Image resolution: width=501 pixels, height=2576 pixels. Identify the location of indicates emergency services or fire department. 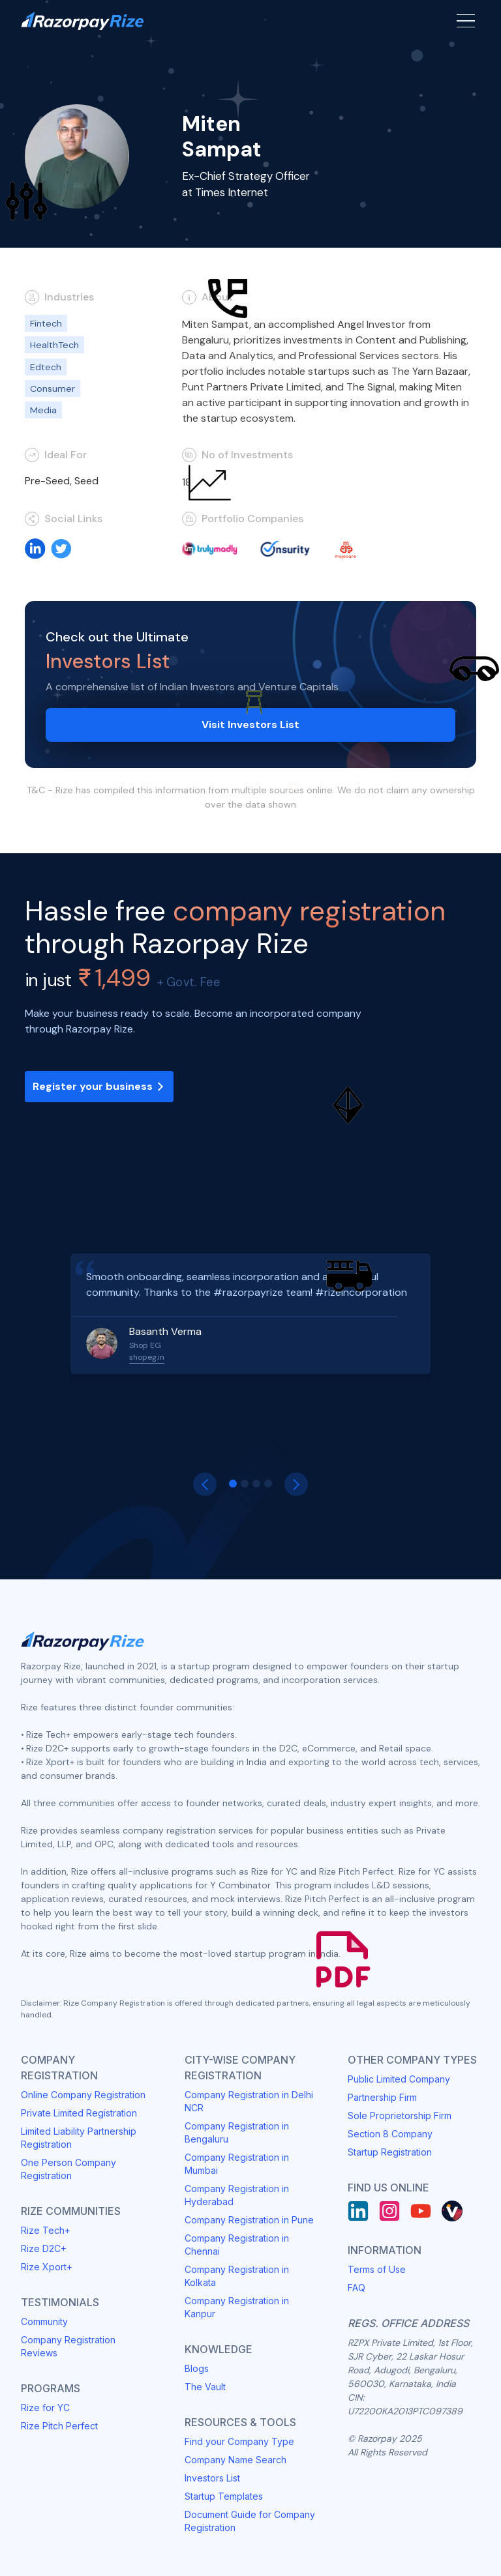
(348, 1274).